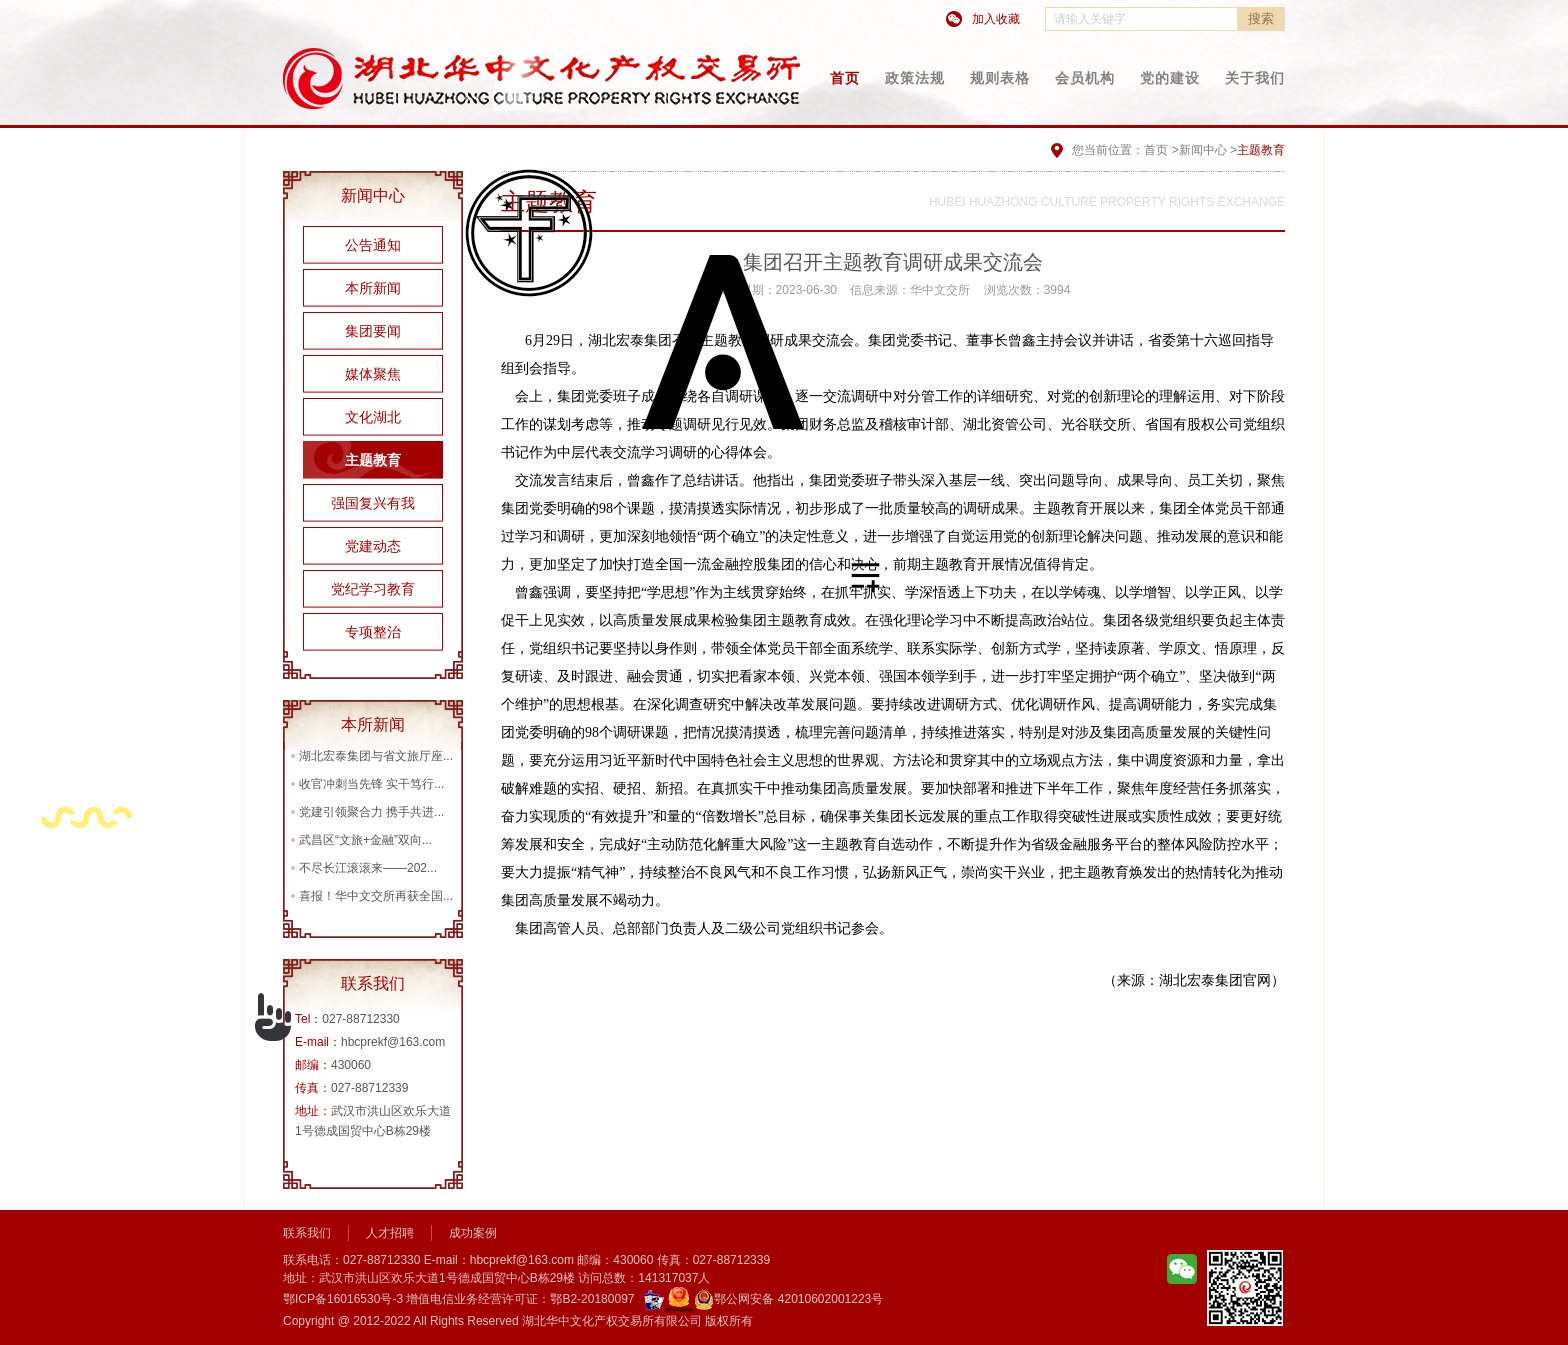  Describe the element at coordinates (865, 575) in the screenshot. I see `add a new menu item` at that location.